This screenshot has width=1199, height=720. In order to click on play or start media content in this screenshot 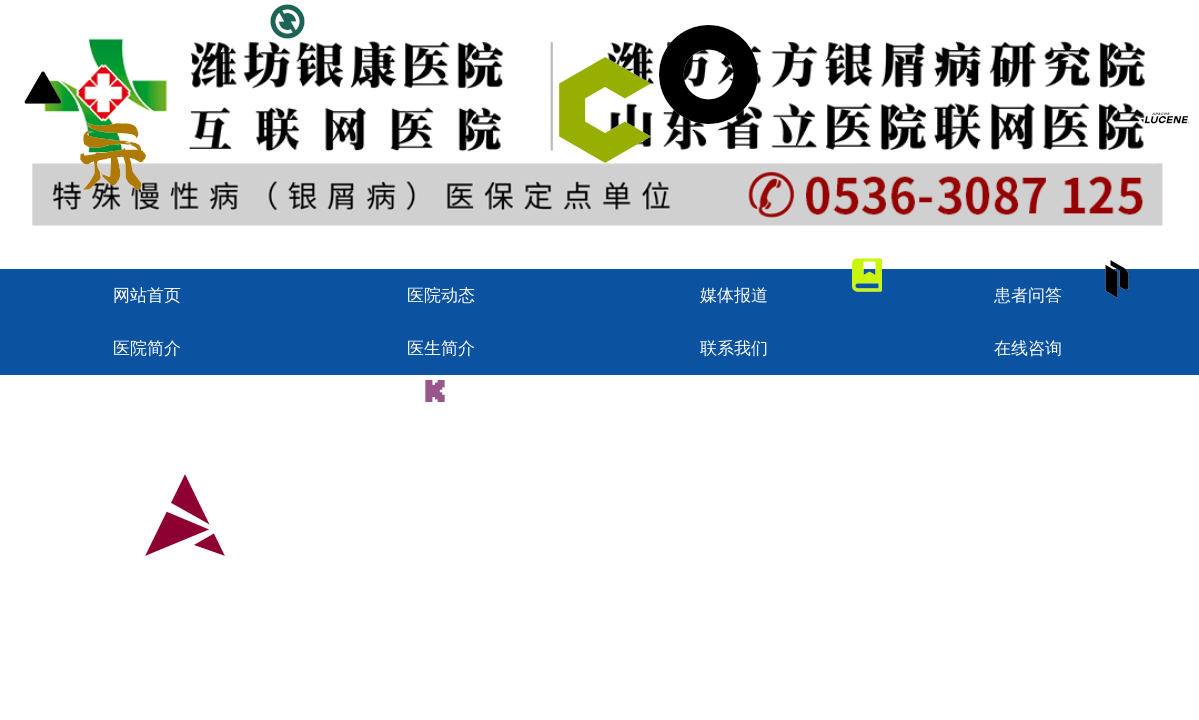, I will do `click(43, 88)`.